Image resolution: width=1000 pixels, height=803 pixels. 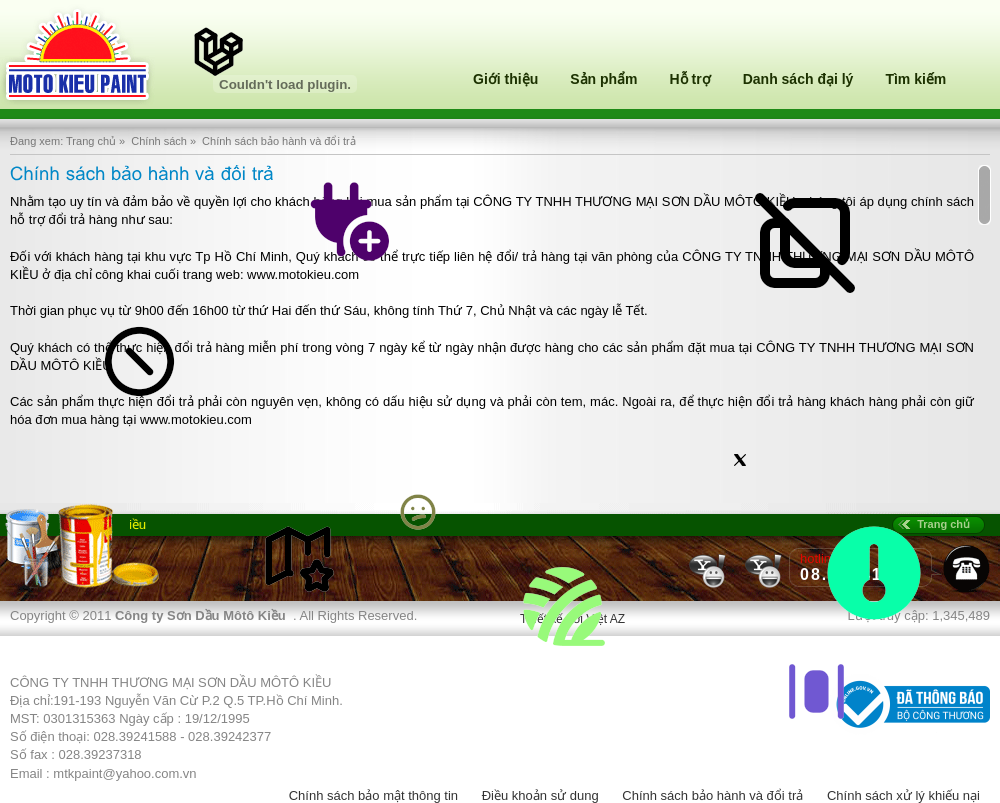 What do you see at coordinates (874, 573) in the screenshot?
I see `view current speed or performance metrics` at bounding box center [874, 573].